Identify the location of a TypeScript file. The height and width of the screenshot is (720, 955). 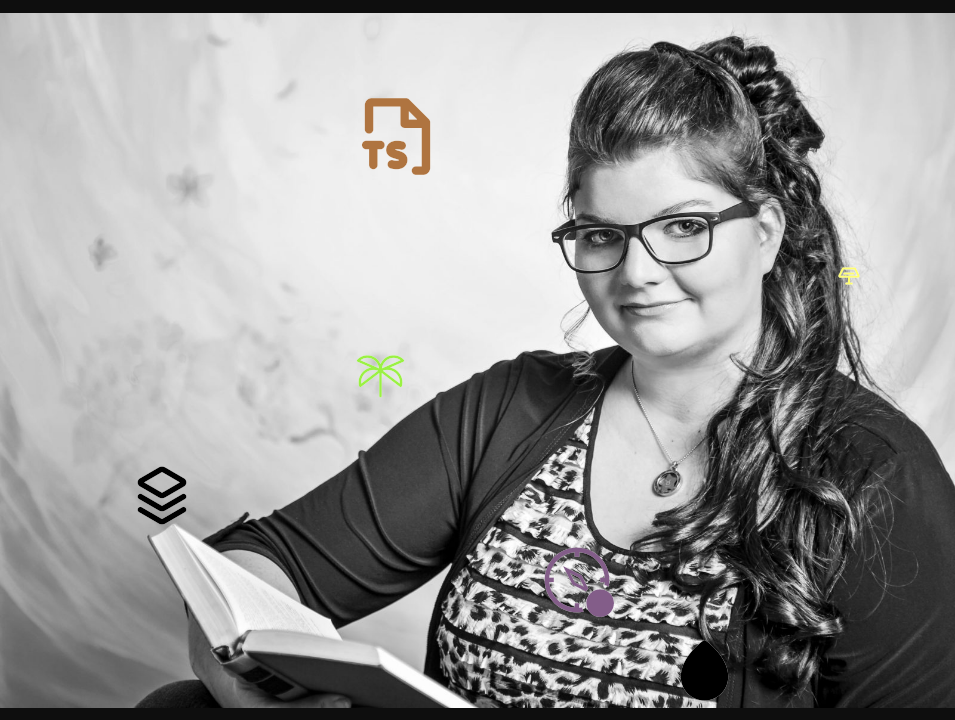
(397, 136).